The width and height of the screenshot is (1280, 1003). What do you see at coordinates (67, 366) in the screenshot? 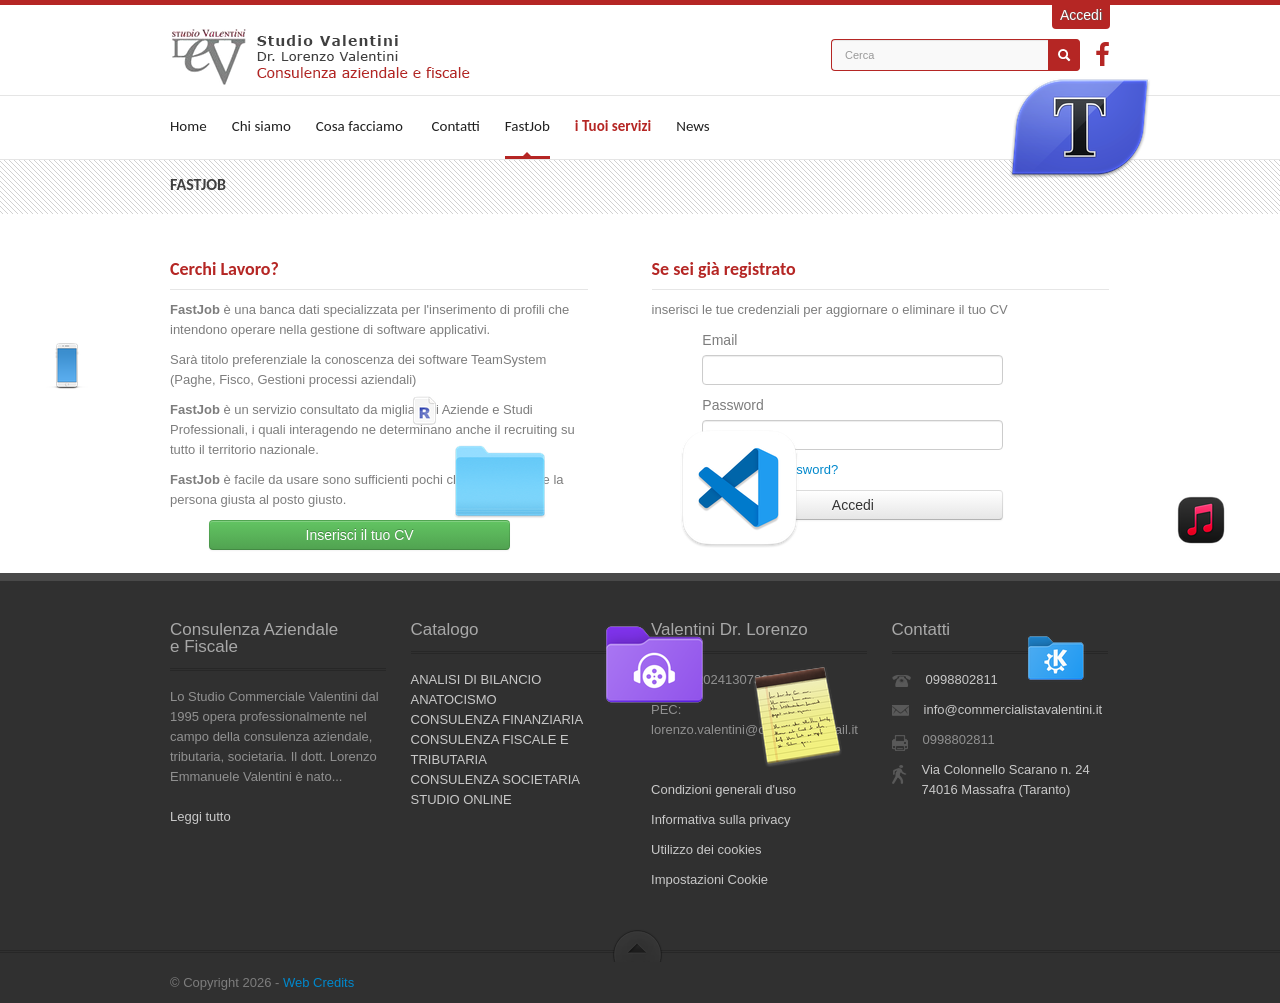
I see `indicates a connected iPhone device` at bounding box center [67, 366].